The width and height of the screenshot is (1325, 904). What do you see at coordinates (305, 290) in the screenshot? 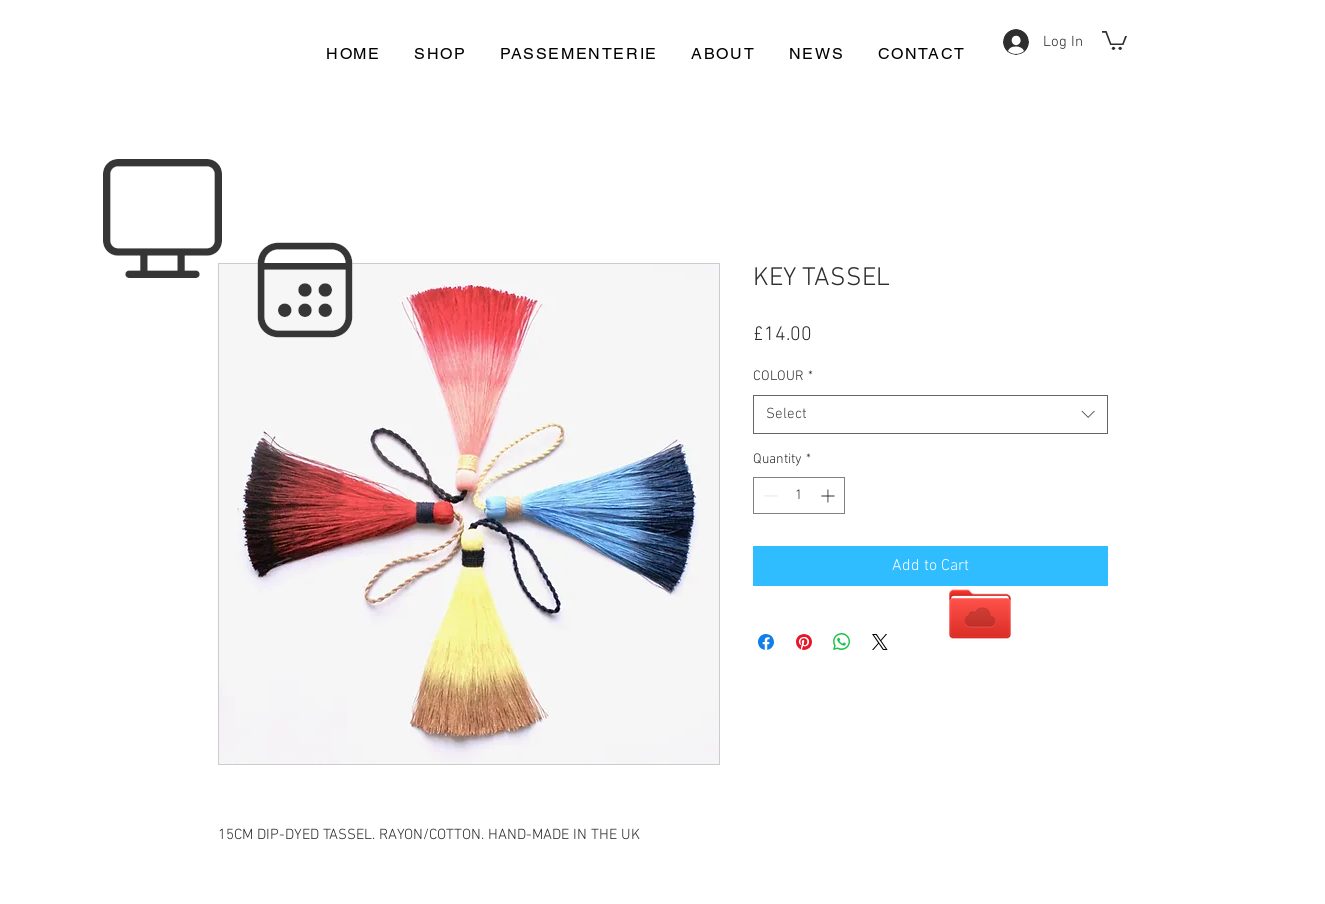
I see `open calendar application` at bounding box center [305, 290].